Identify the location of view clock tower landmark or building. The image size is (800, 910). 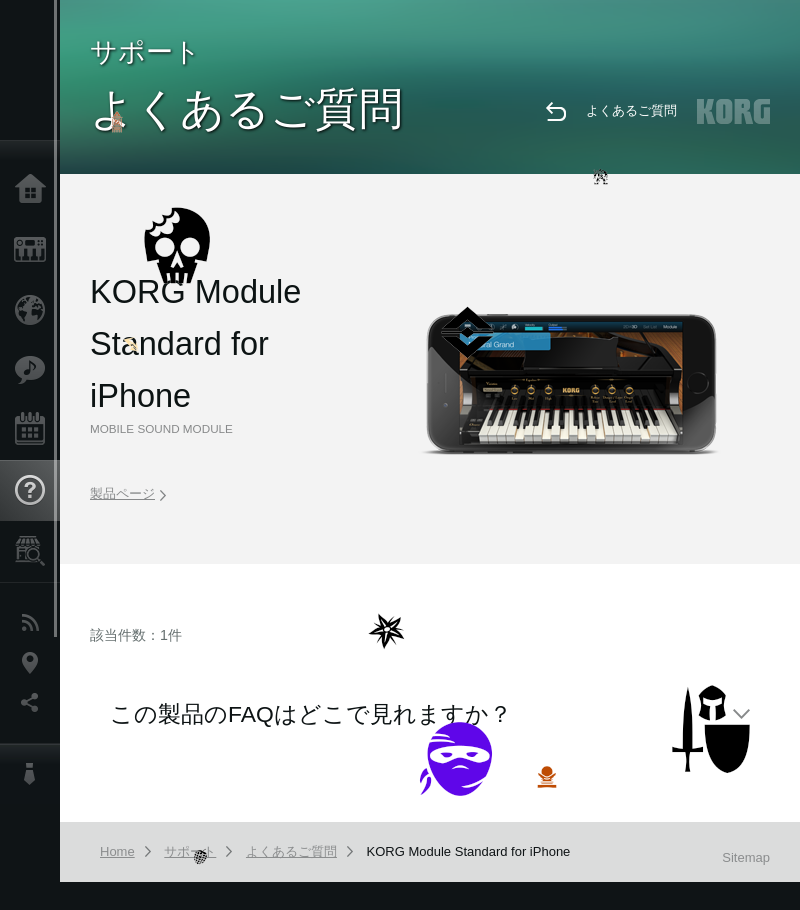
(117, 122).